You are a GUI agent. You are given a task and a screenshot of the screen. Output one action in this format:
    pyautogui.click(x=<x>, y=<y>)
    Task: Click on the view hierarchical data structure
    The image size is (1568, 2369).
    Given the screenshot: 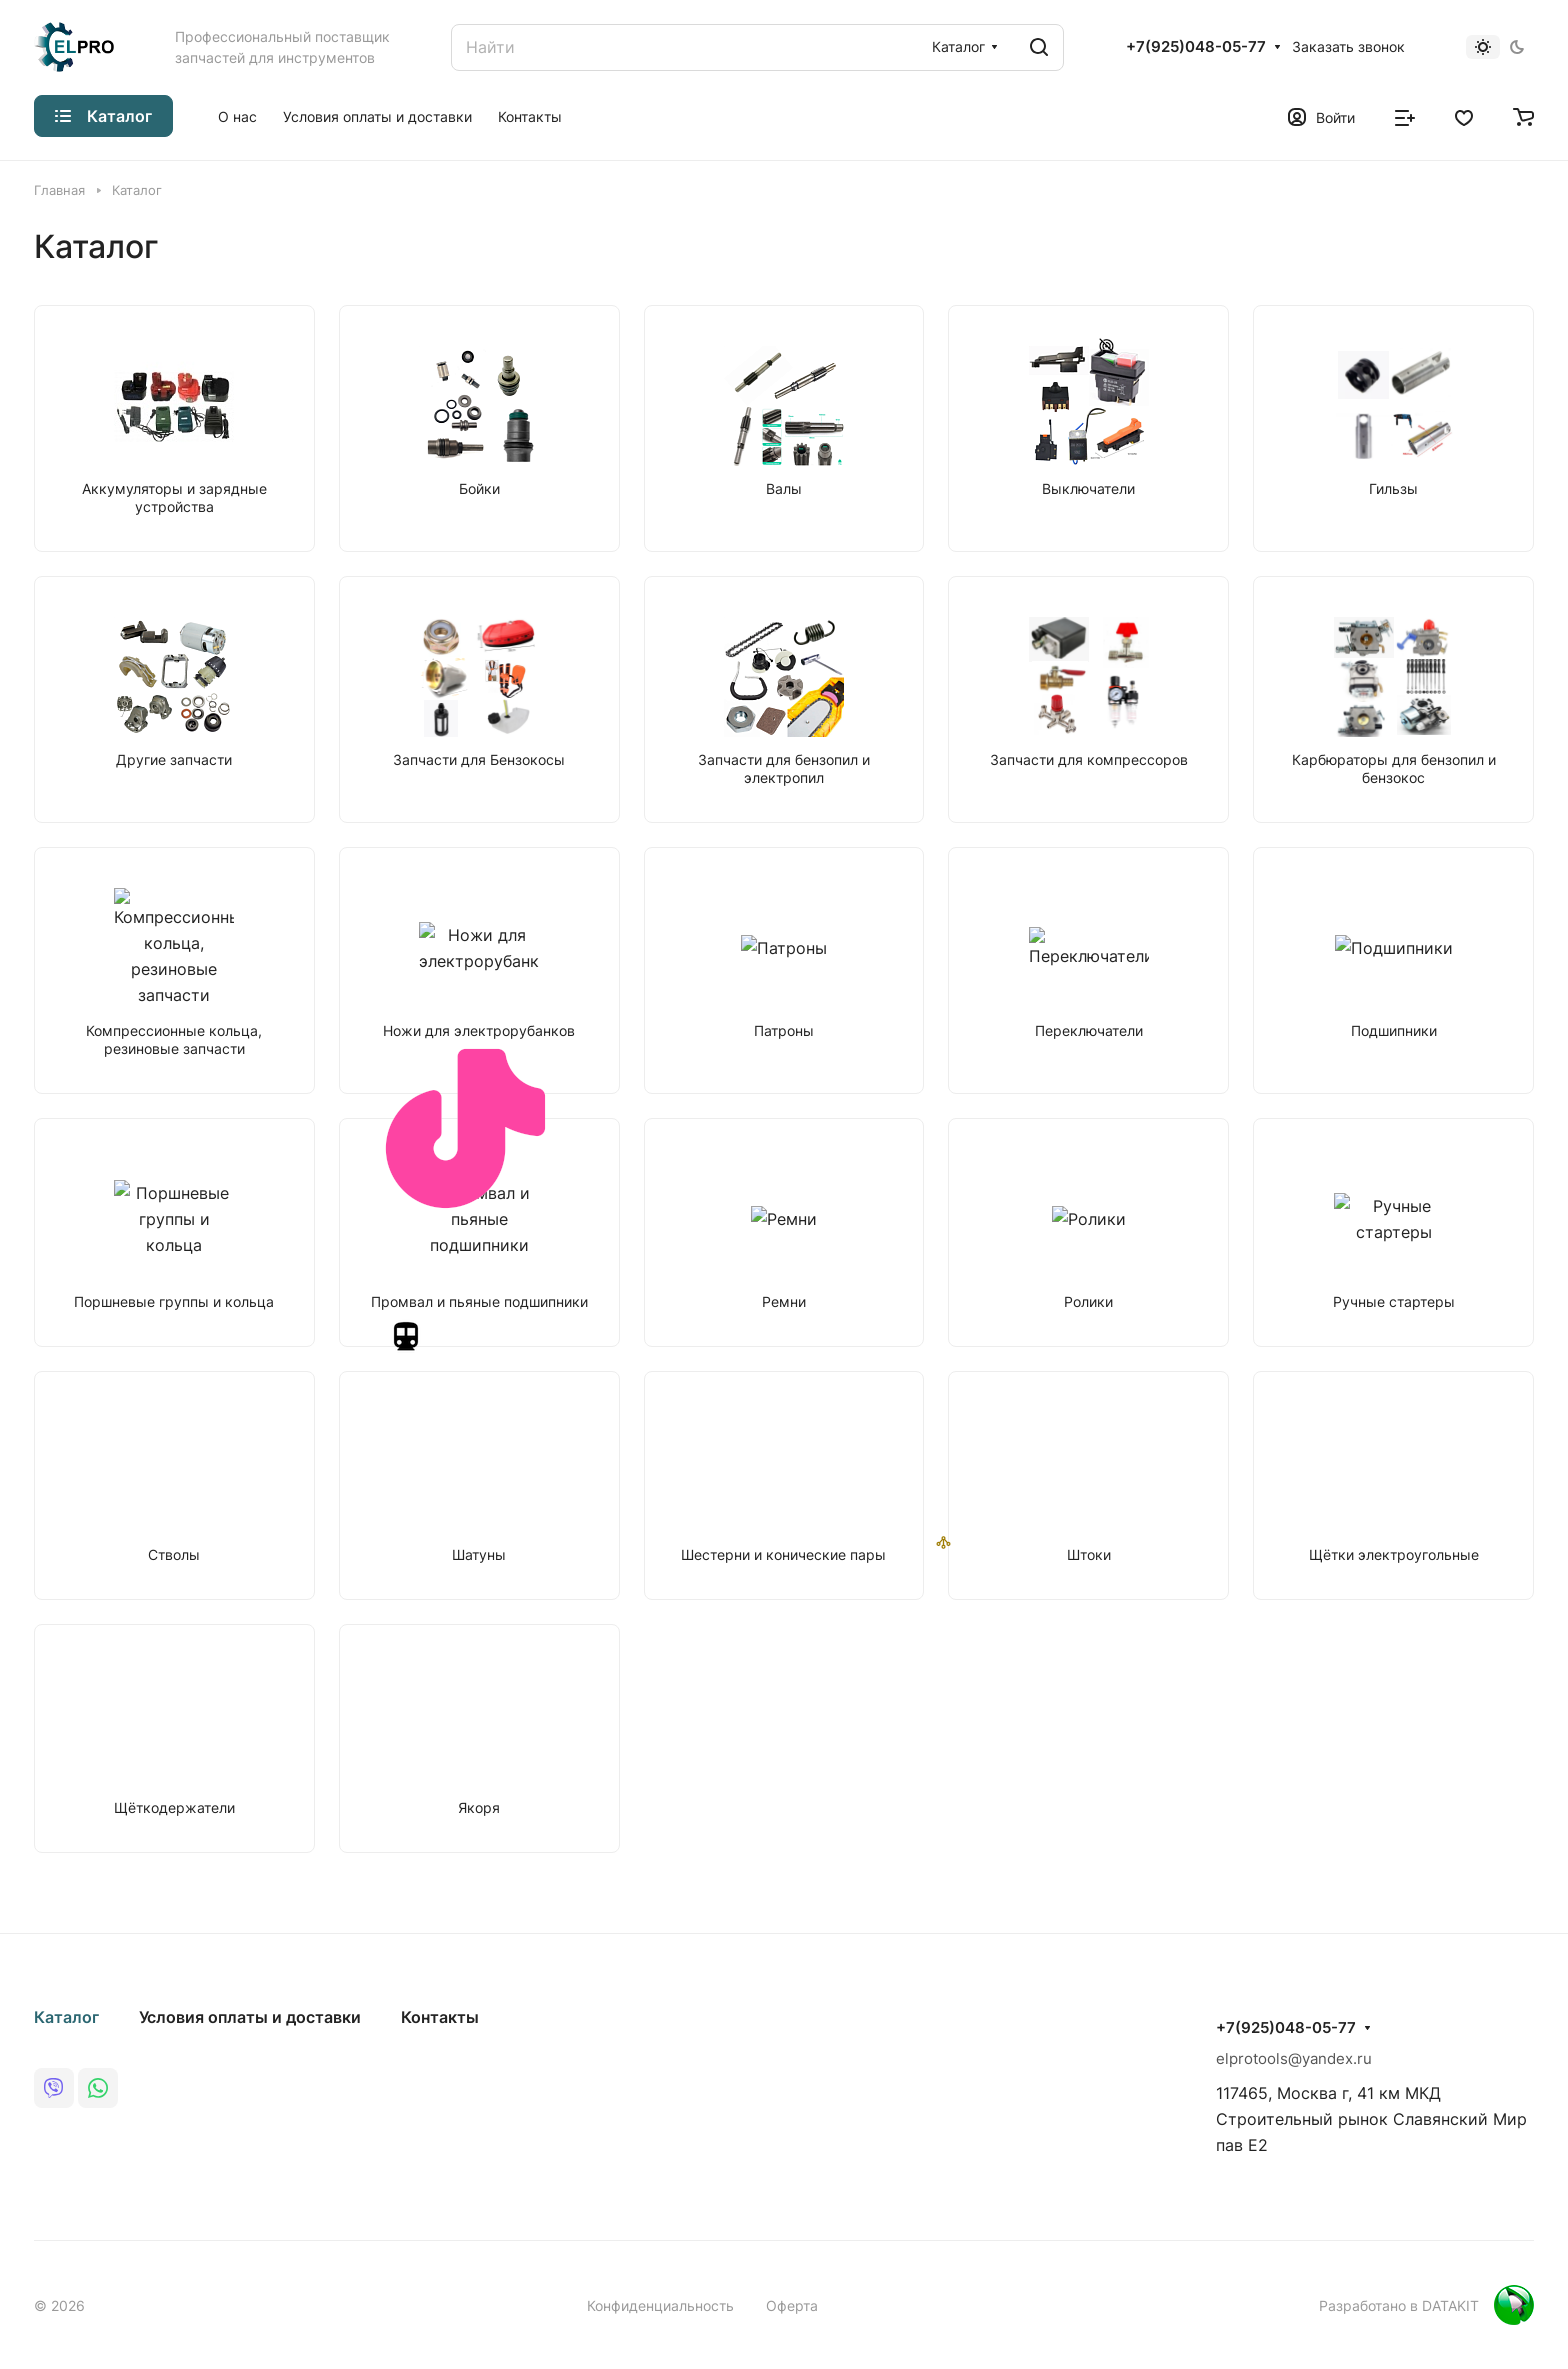 What is the action you would take?
    pyautogui.click(x=943, y=1542)
    